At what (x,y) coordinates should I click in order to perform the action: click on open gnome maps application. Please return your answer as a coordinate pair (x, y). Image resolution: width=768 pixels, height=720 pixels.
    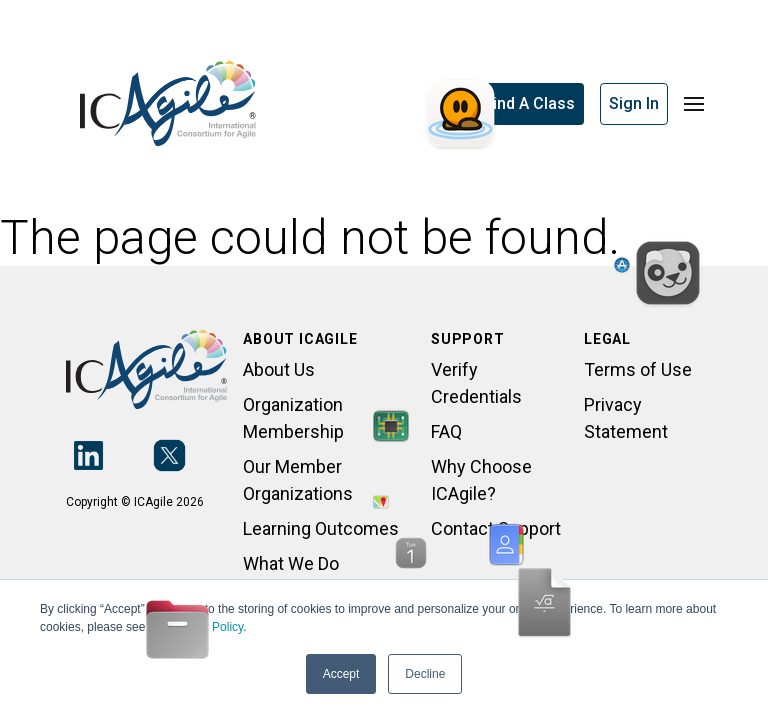
    Looking at the image, I should click on (381, 502).